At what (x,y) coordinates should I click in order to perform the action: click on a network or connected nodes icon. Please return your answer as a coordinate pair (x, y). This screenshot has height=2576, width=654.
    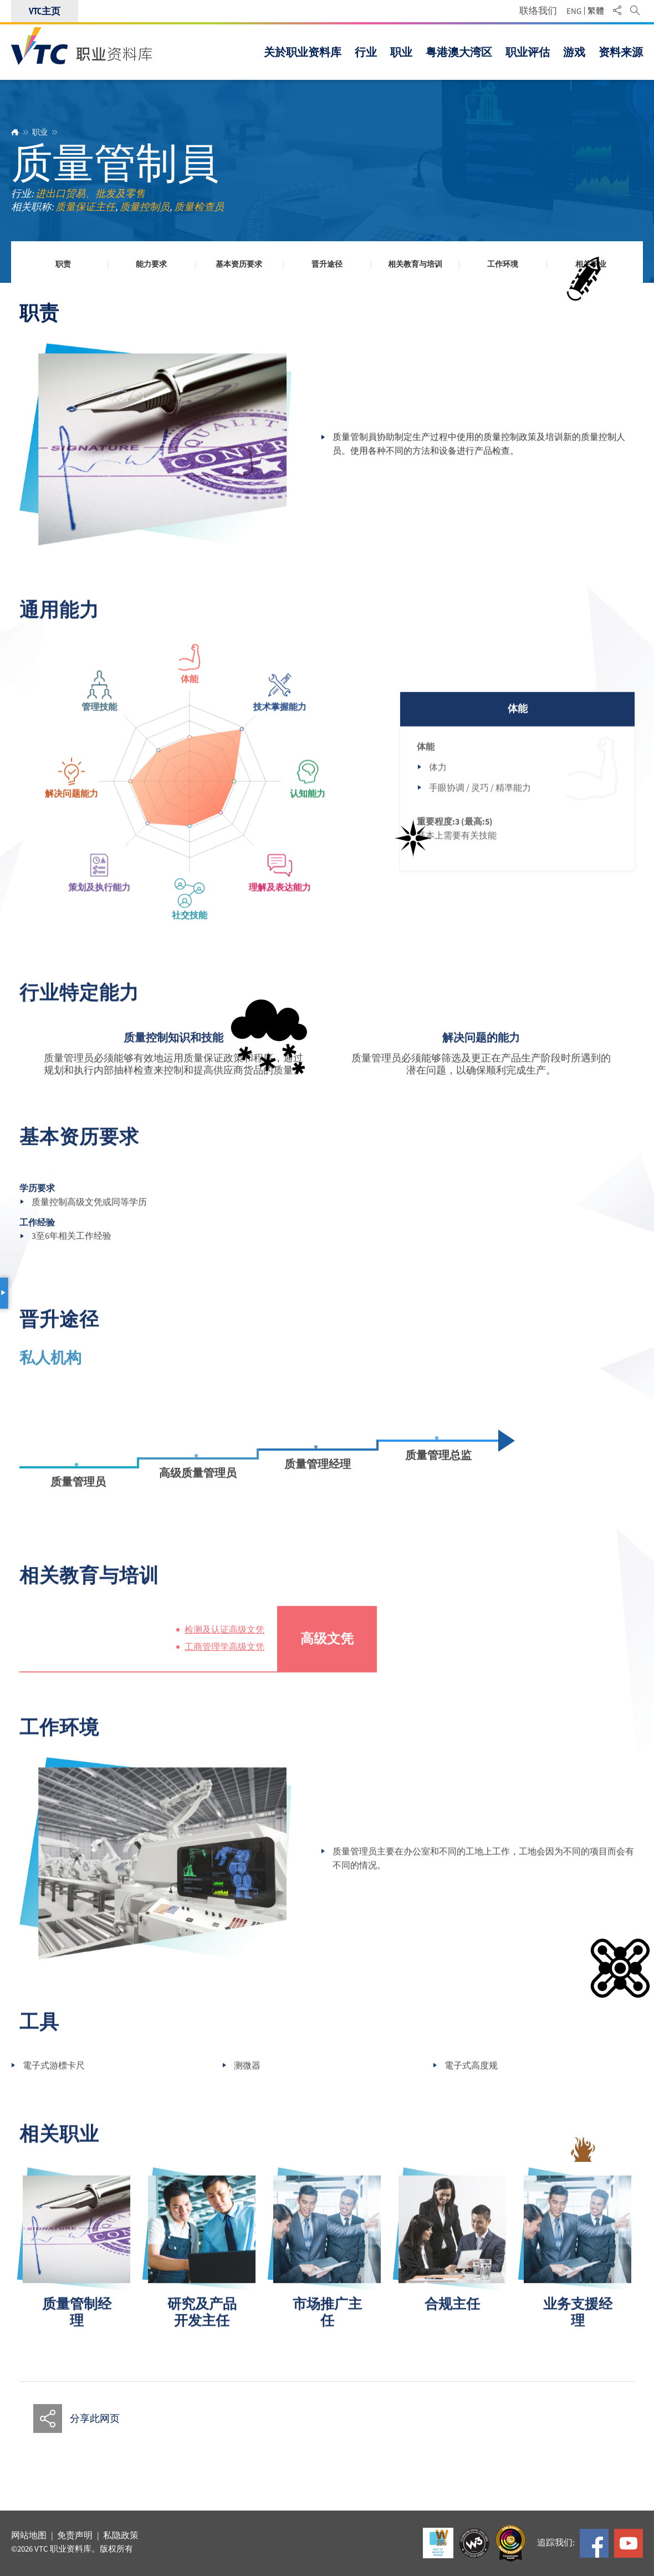
    Looking at the image, I should click on (620, 1968).